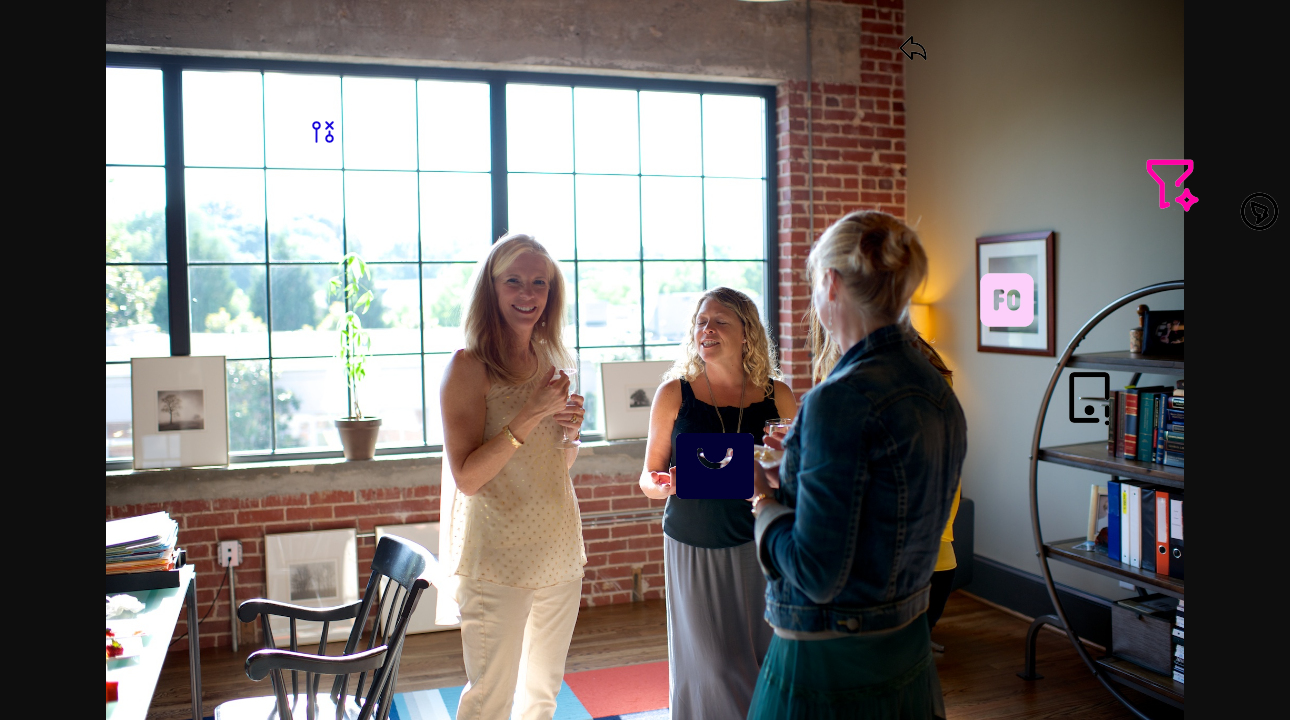 This screenshot has height=720, width=1290. What do you see at coordinates (715, 466) in the screenshot?
I see `view your shopping bag` at bounding box center [715, 466].